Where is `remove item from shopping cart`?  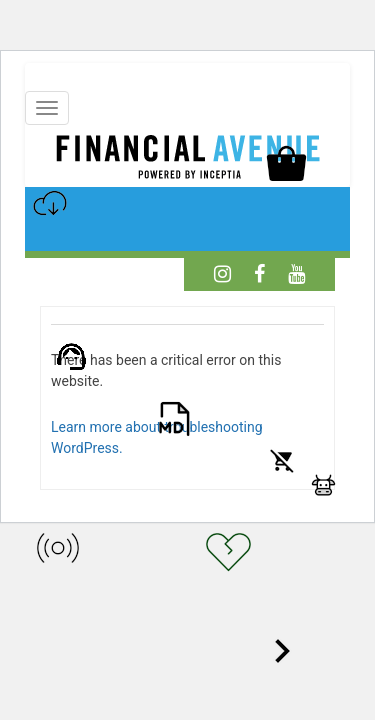
remove item from shopping cart is located at coordinates (282, 460).